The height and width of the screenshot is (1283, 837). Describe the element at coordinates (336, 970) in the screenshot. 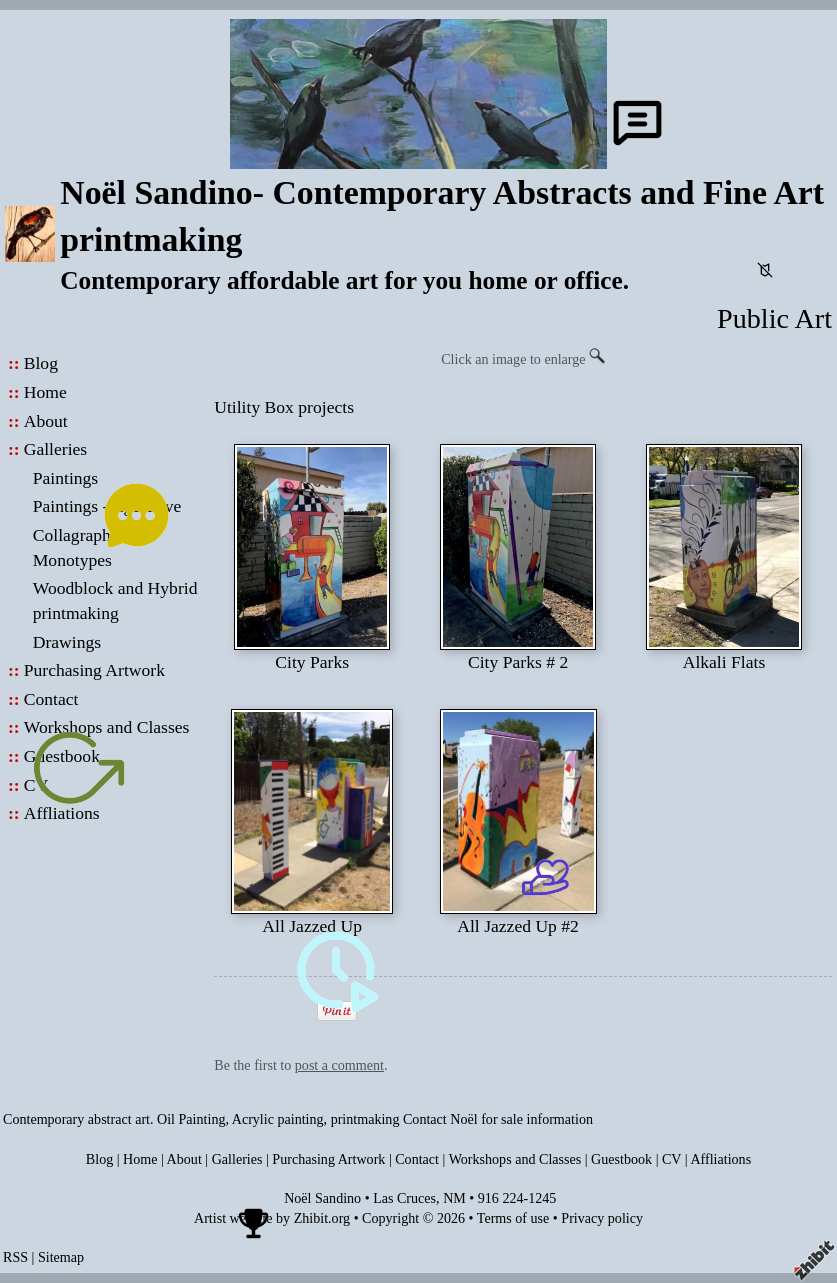

I see `start a timer or scheduled task` at that location.